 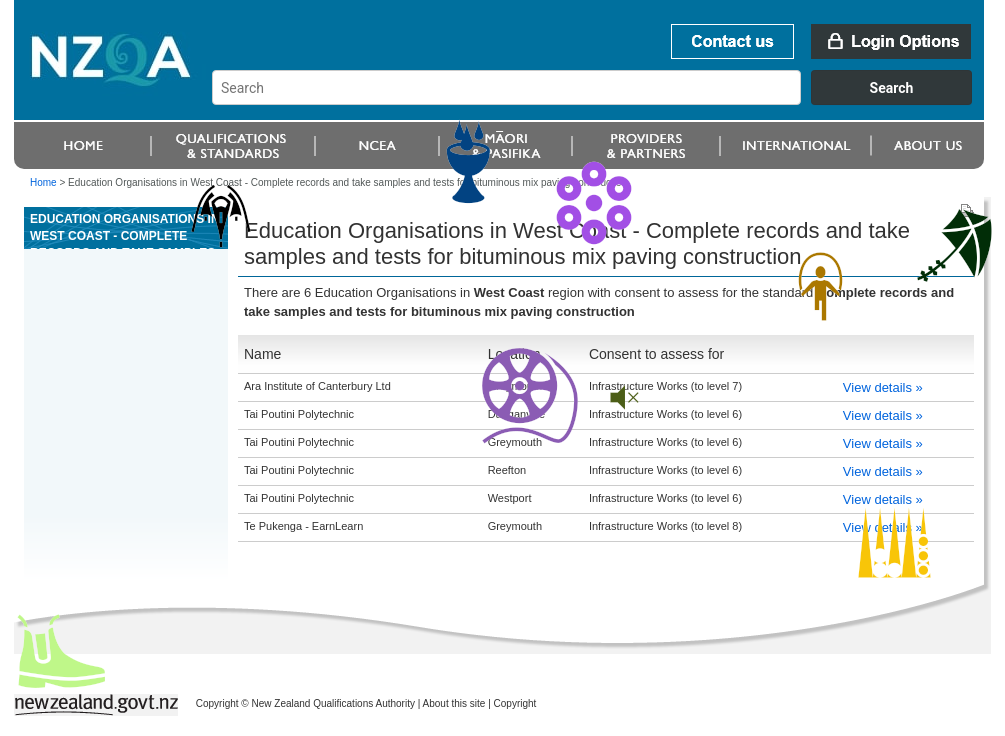 I want to click on access video or film content, so click(x=529, y=395).